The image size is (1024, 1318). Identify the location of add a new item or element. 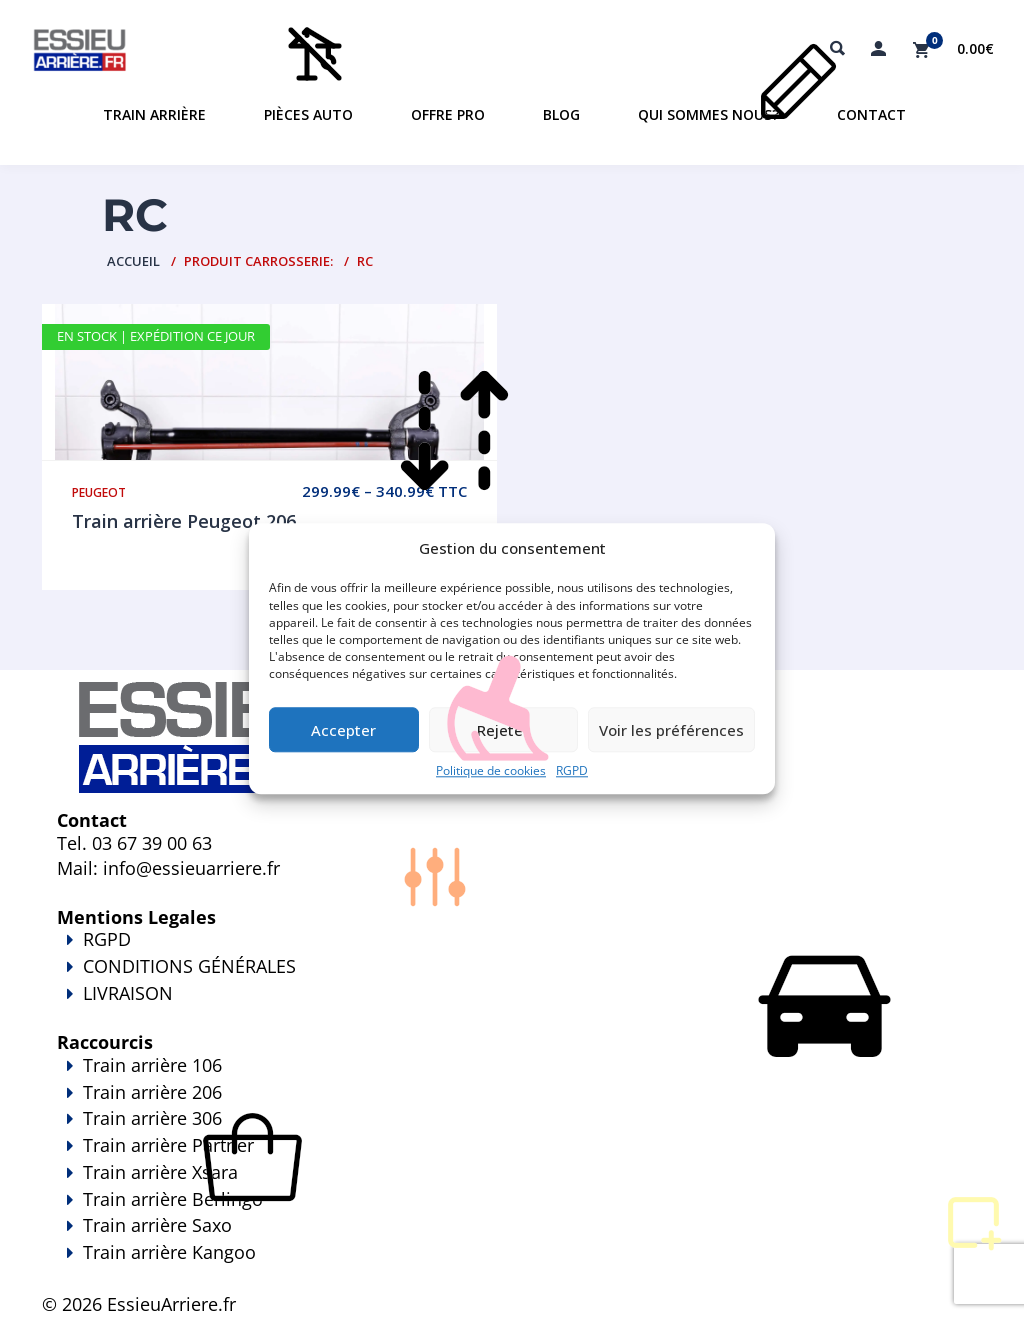
(973, 1222).